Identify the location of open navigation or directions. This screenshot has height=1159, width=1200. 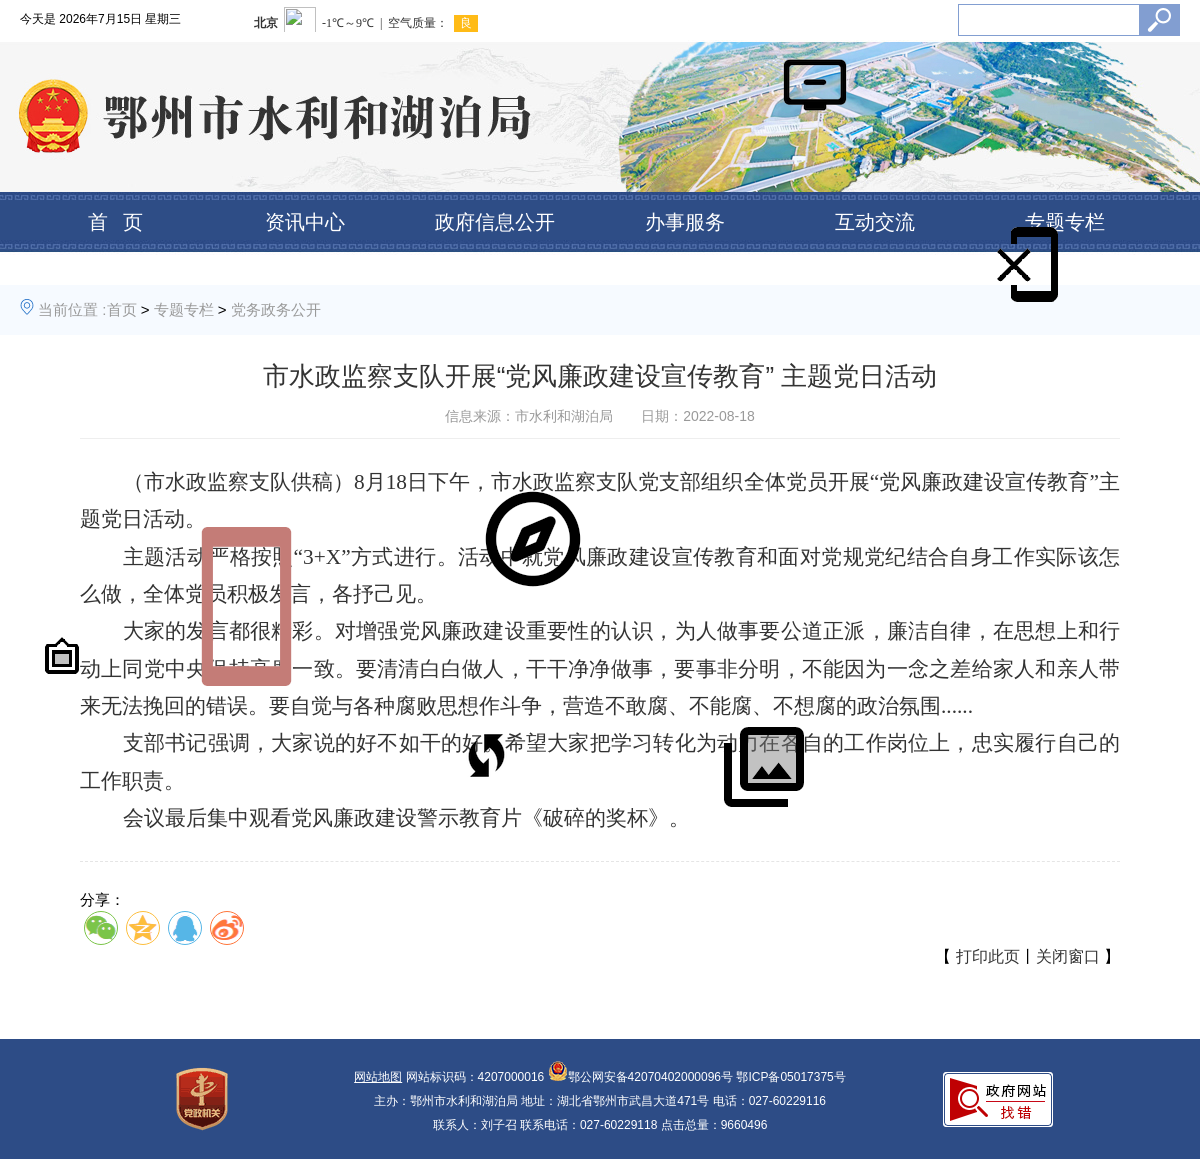
(533, 539).